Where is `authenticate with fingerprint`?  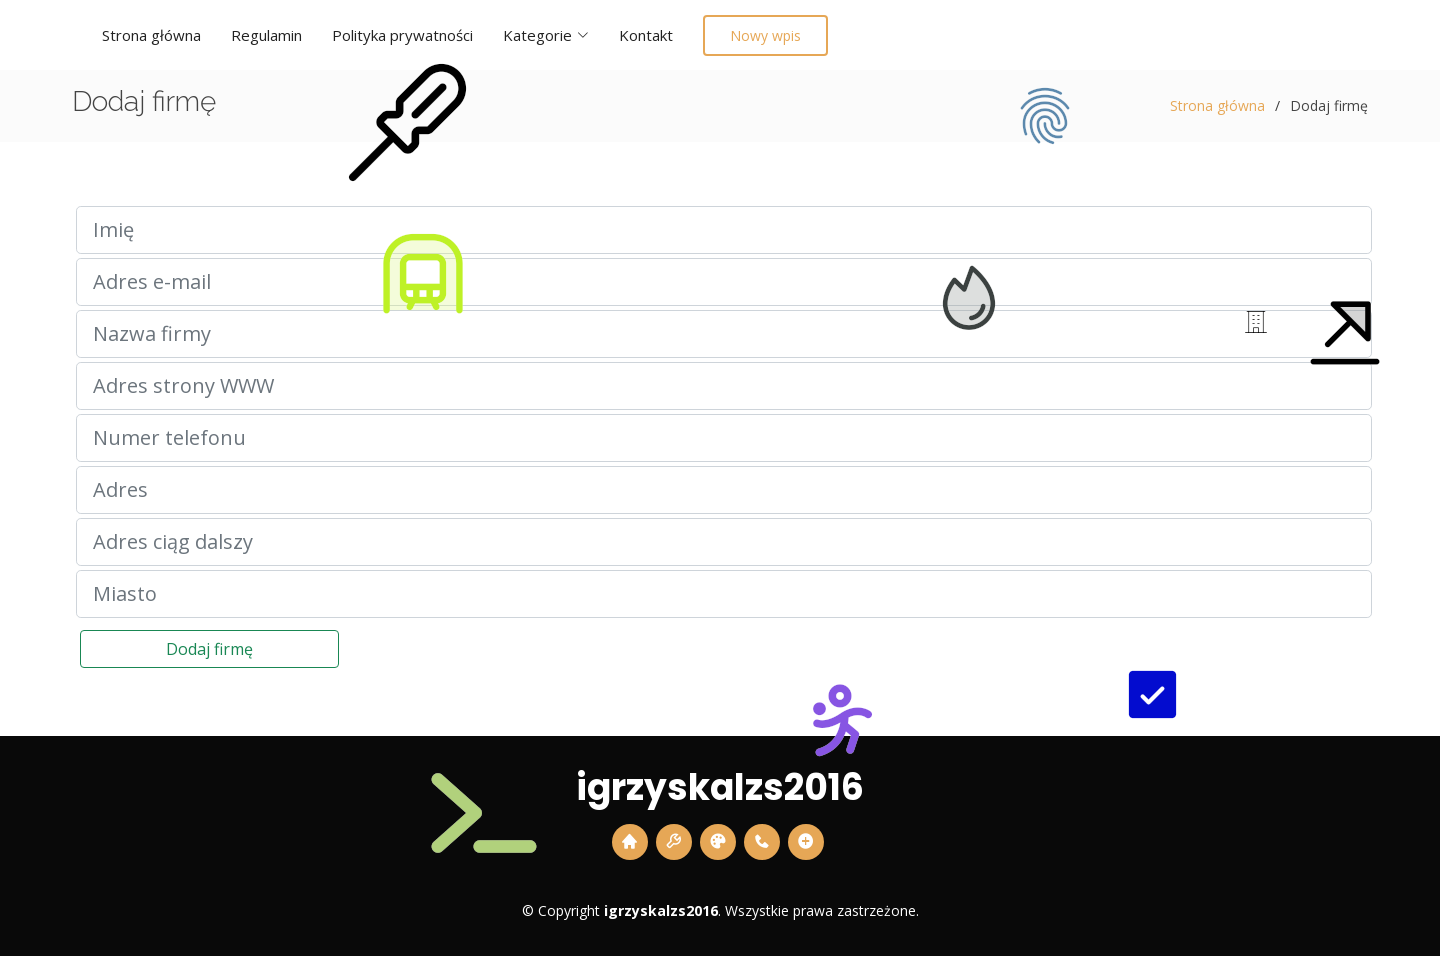 authenticate with fingerprint is located at coordinates (1045, 116).